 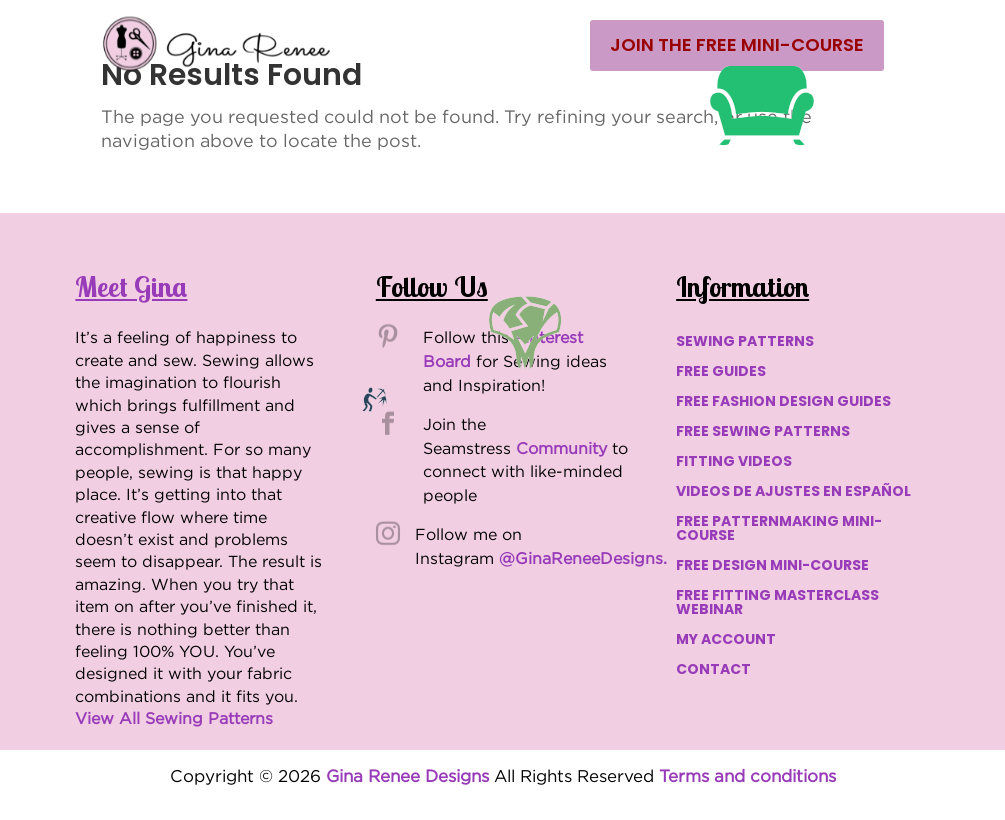 I want to click on access mining or resource gathering features, so click(x=374, y=399).